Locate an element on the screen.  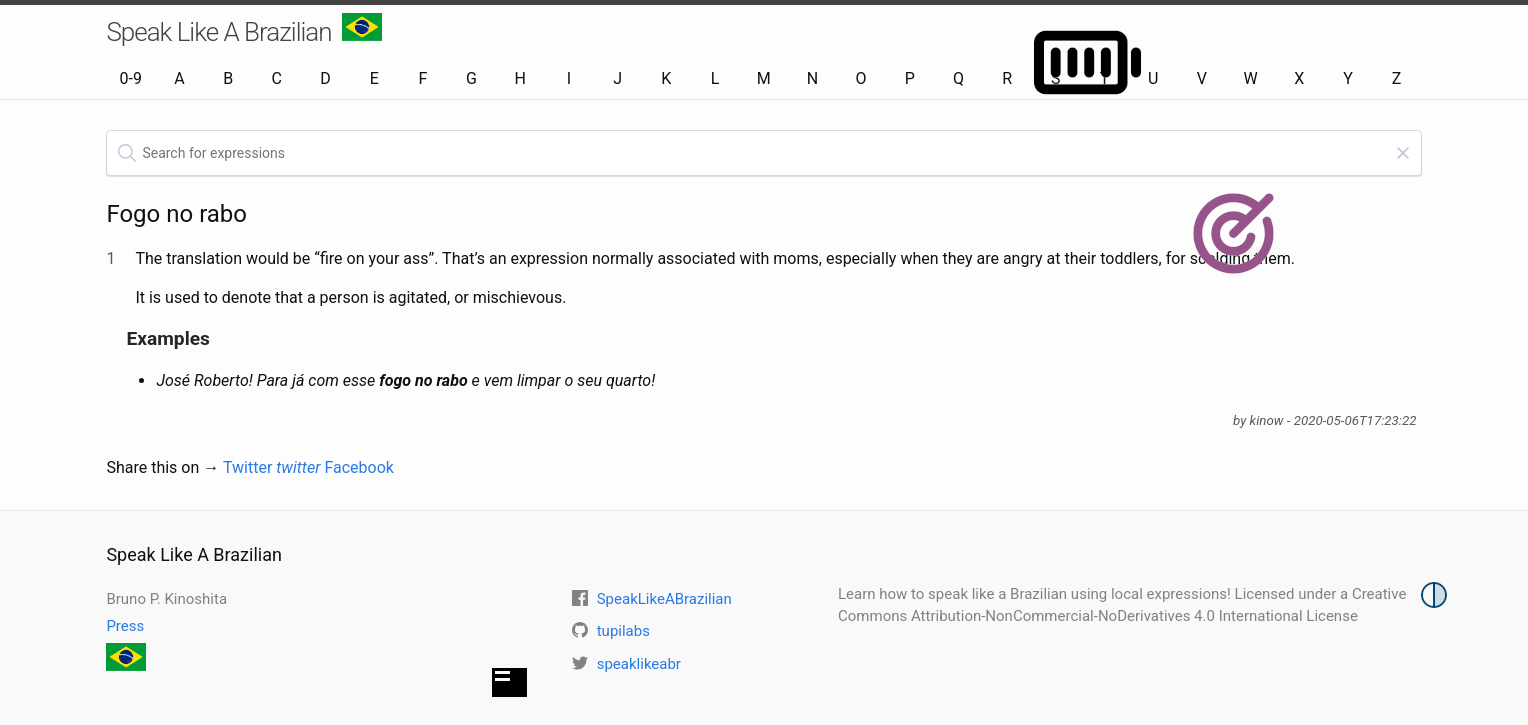
view featured playlist is located at coordinates (509, 682).